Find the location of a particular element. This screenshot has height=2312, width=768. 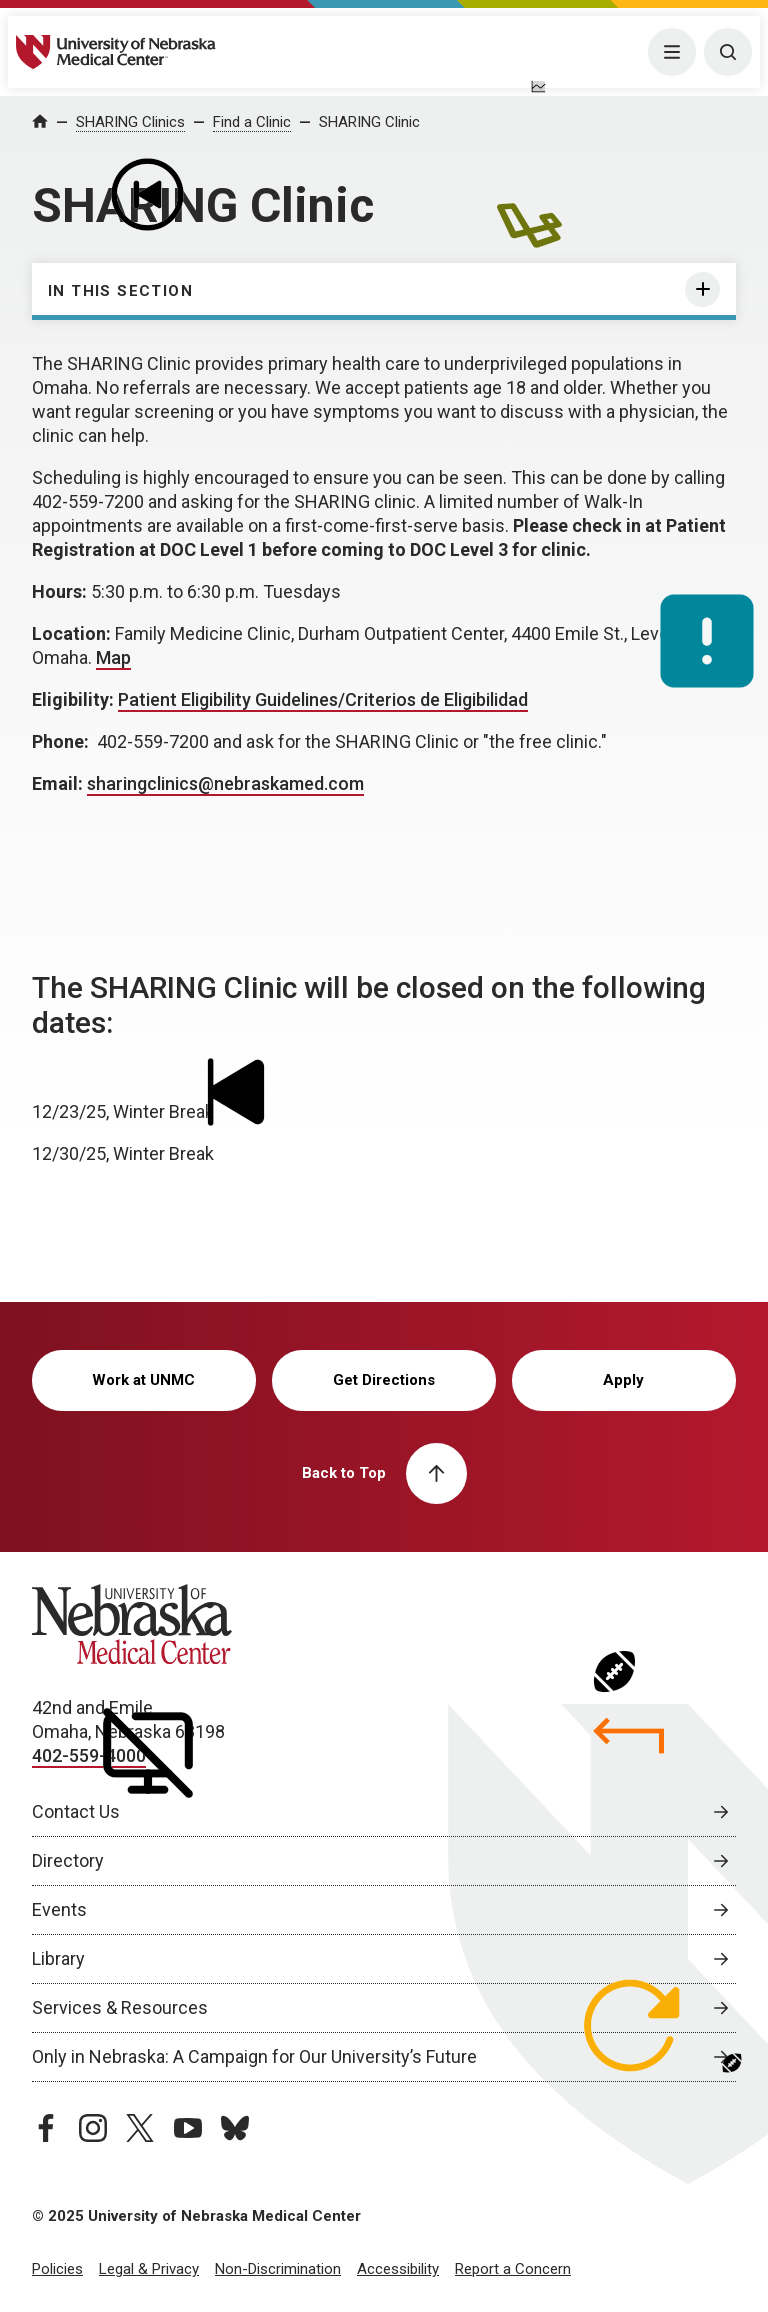

Laravel framework branding or integration is located at coordinates (529, 225).